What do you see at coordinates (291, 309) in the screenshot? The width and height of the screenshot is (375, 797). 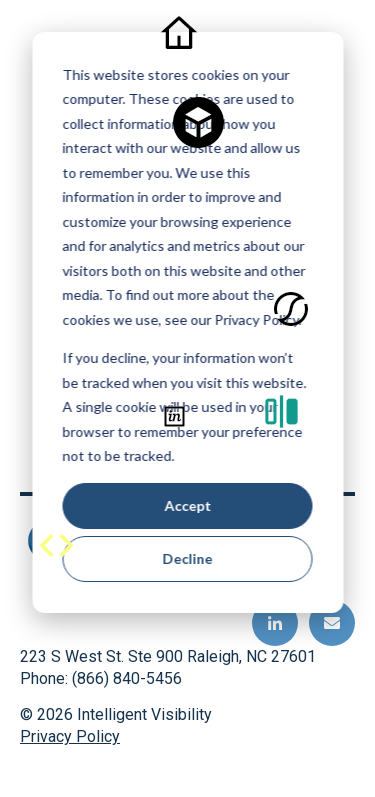 I see `open the OneStream app` at bounding box center [291, 309].